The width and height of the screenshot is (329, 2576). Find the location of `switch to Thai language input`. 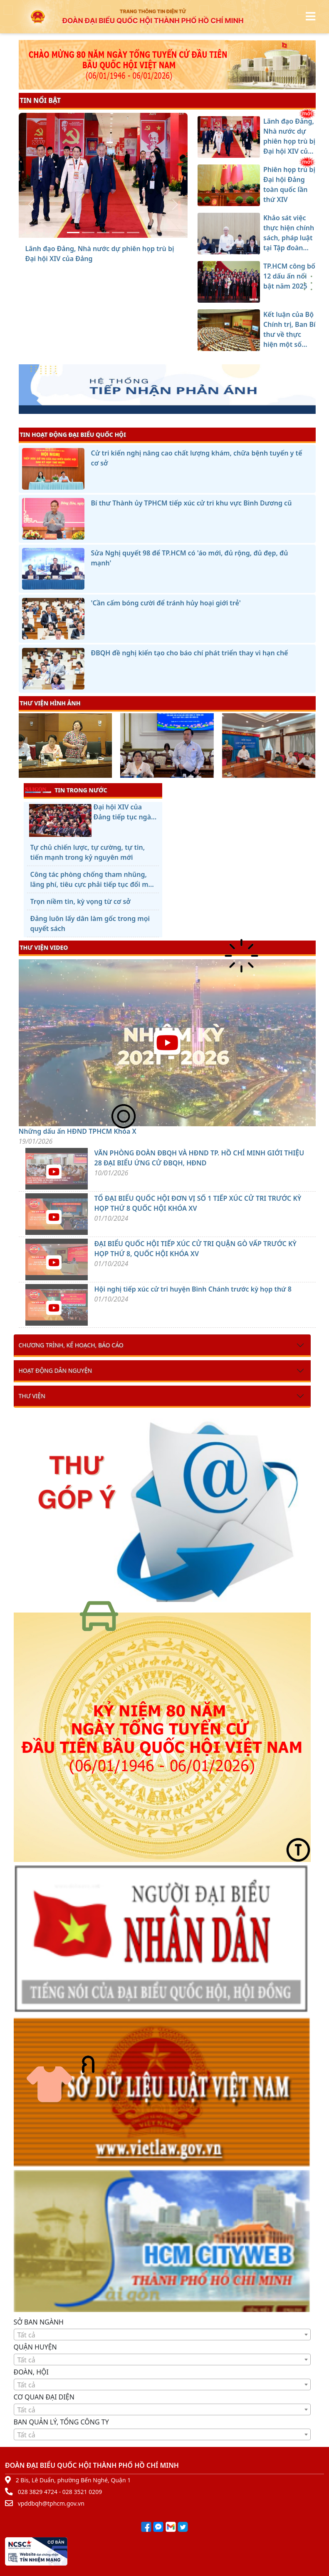

switch to Thai language input is located at coordinates (88, 2064).